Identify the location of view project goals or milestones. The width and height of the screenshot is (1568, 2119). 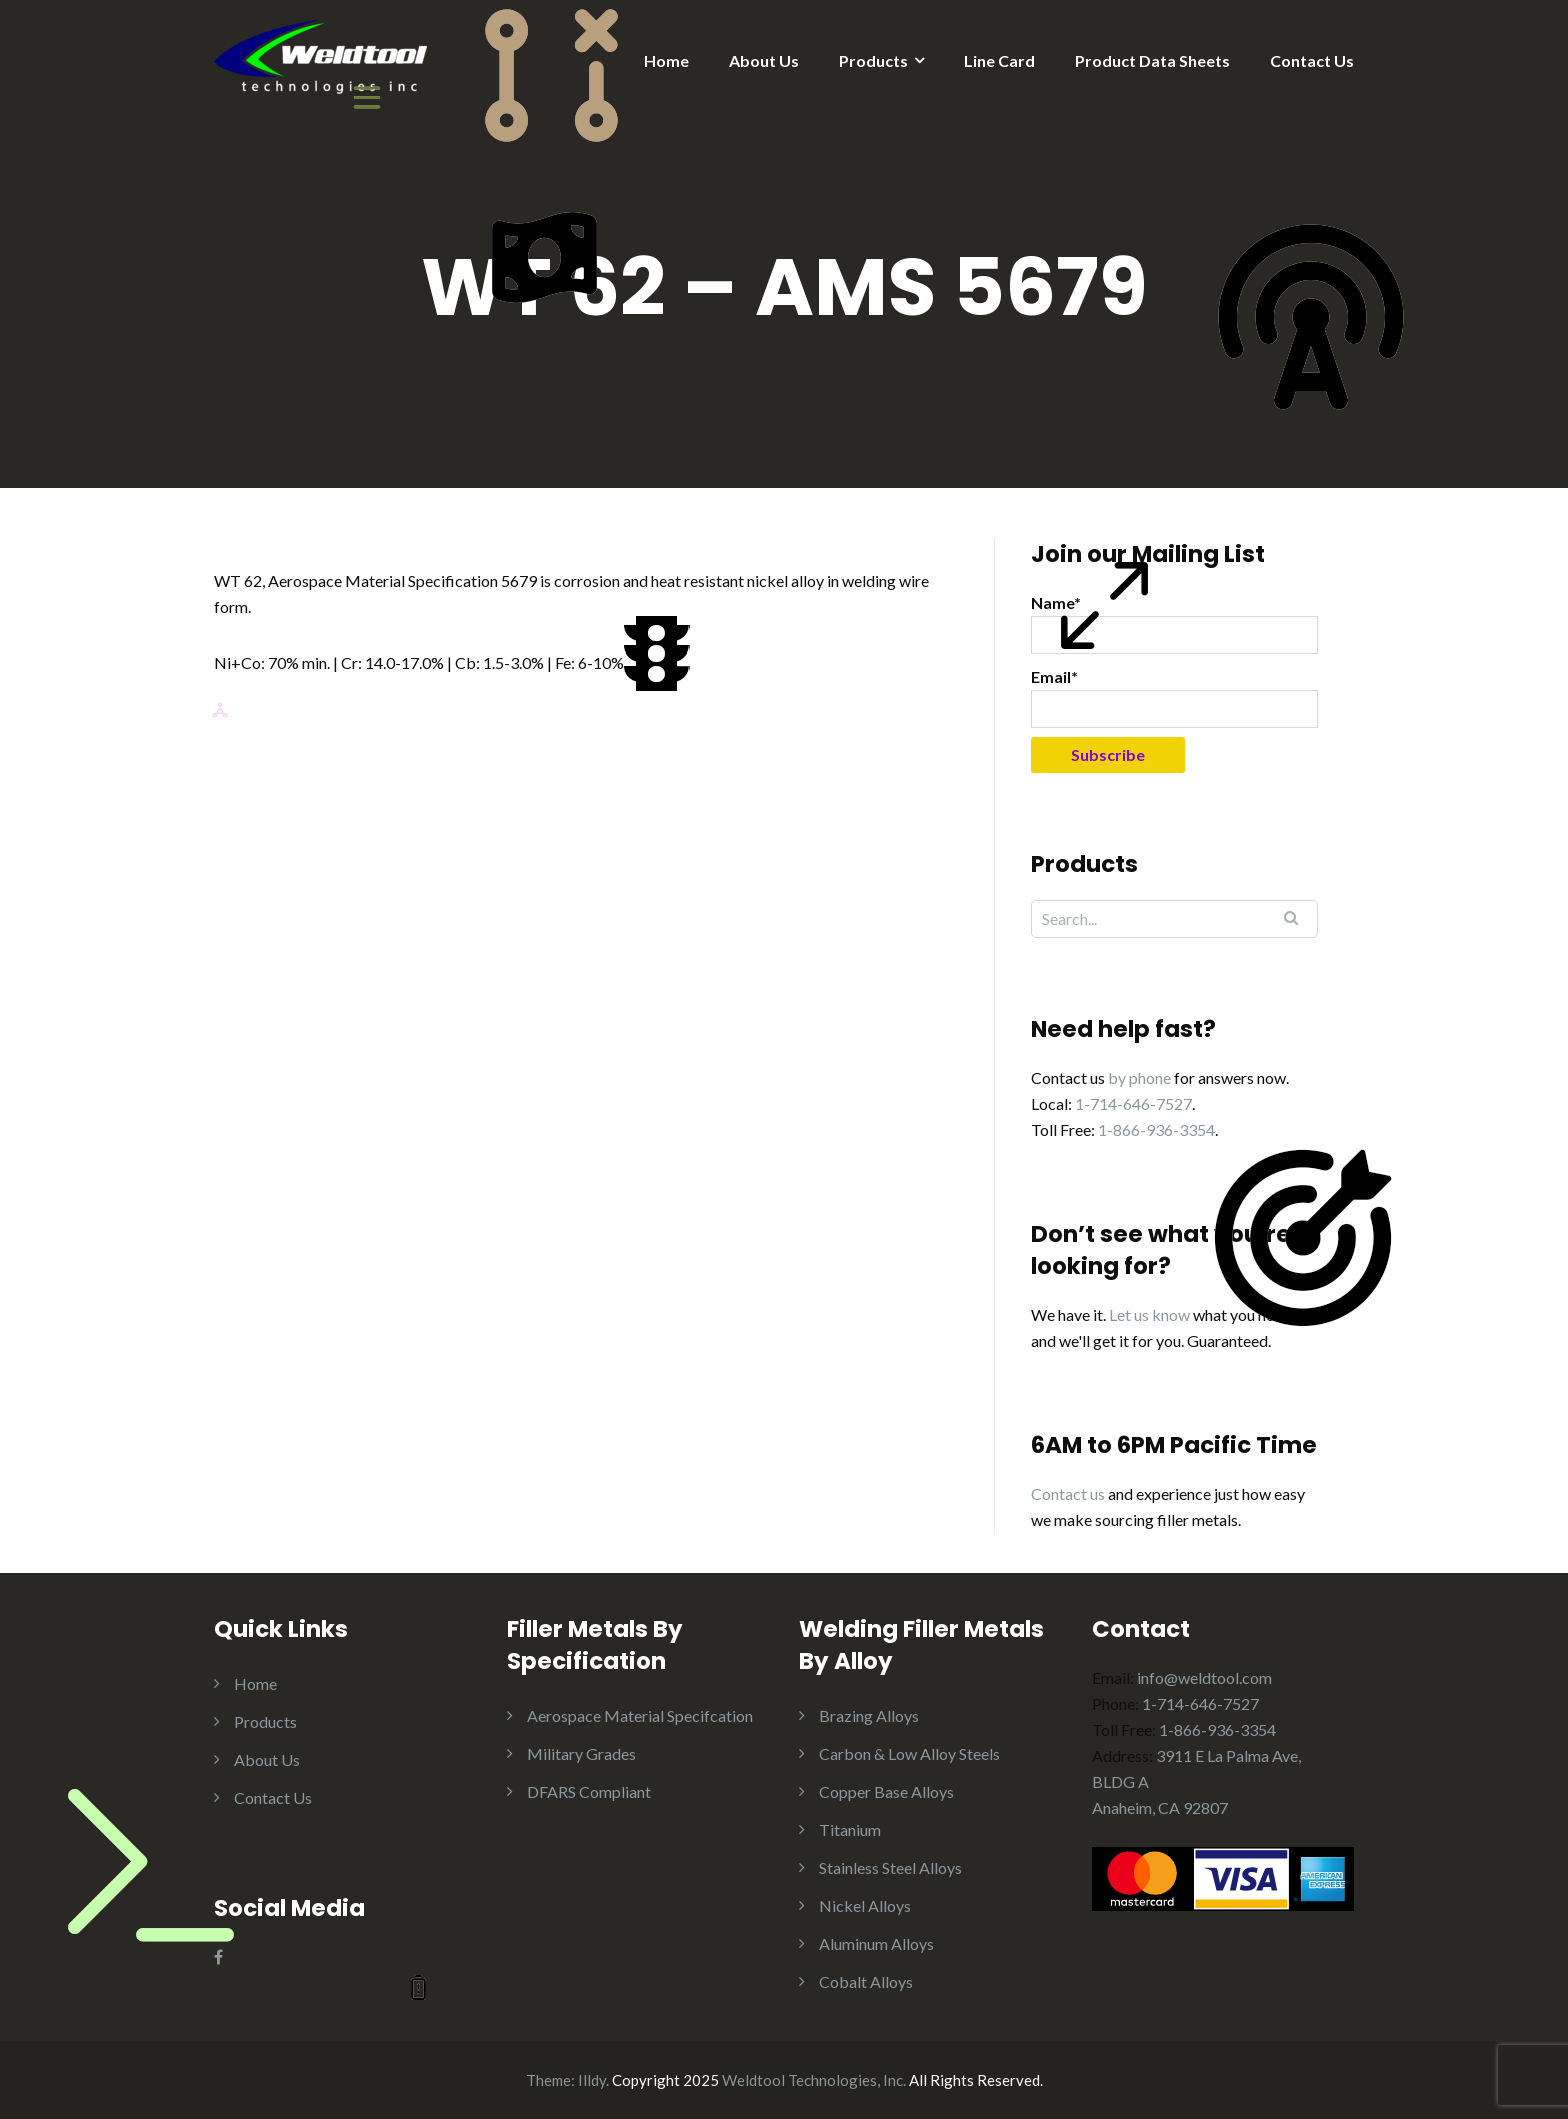
(1303, 1238).